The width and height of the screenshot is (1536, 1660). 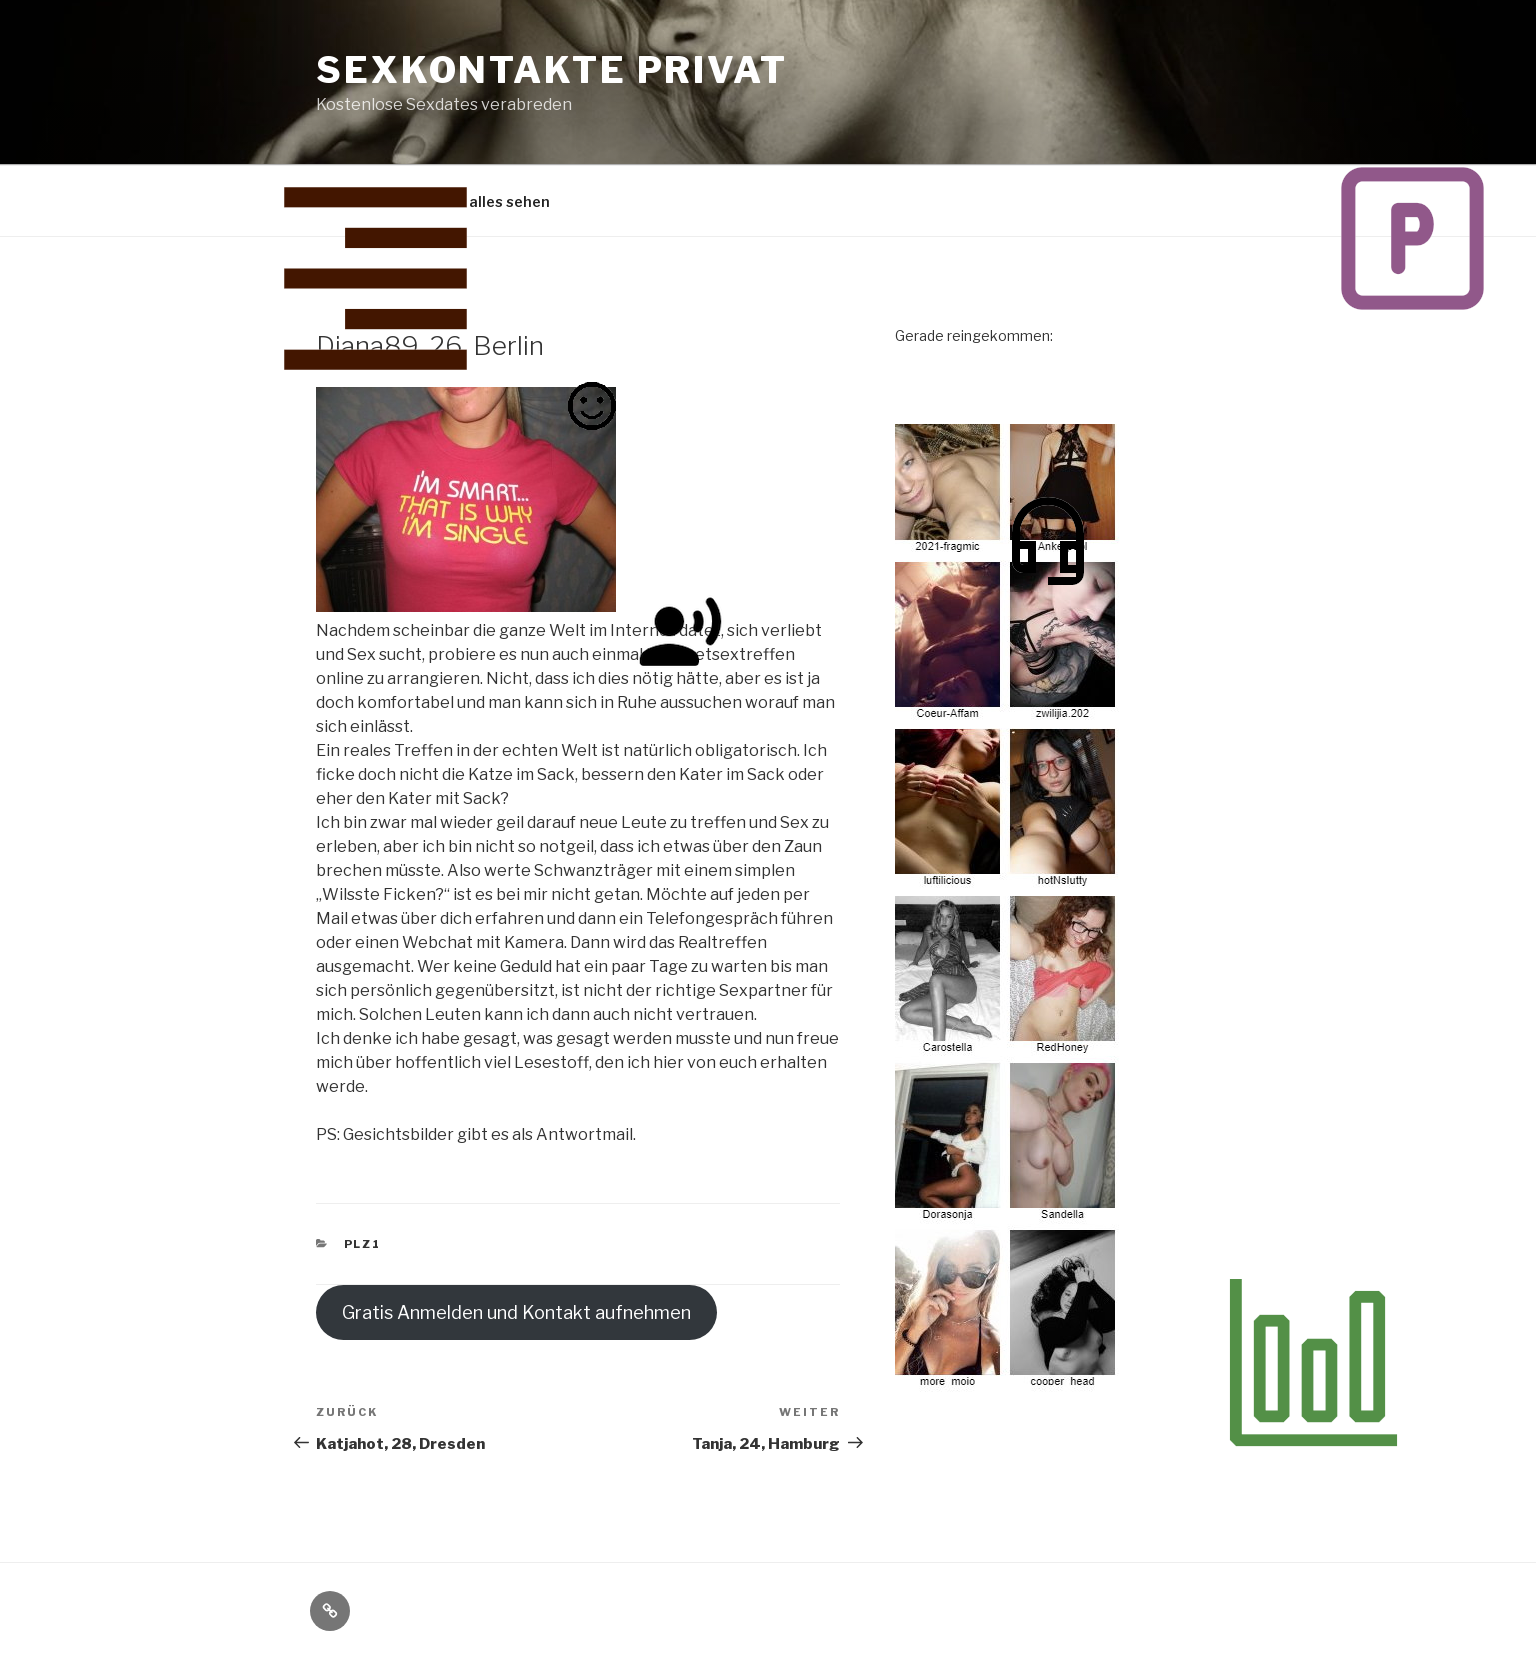 What do you see at coordinates (1048, 541) in the screenshot?
I see `contact customer support` at bounding box center [1048, 541].